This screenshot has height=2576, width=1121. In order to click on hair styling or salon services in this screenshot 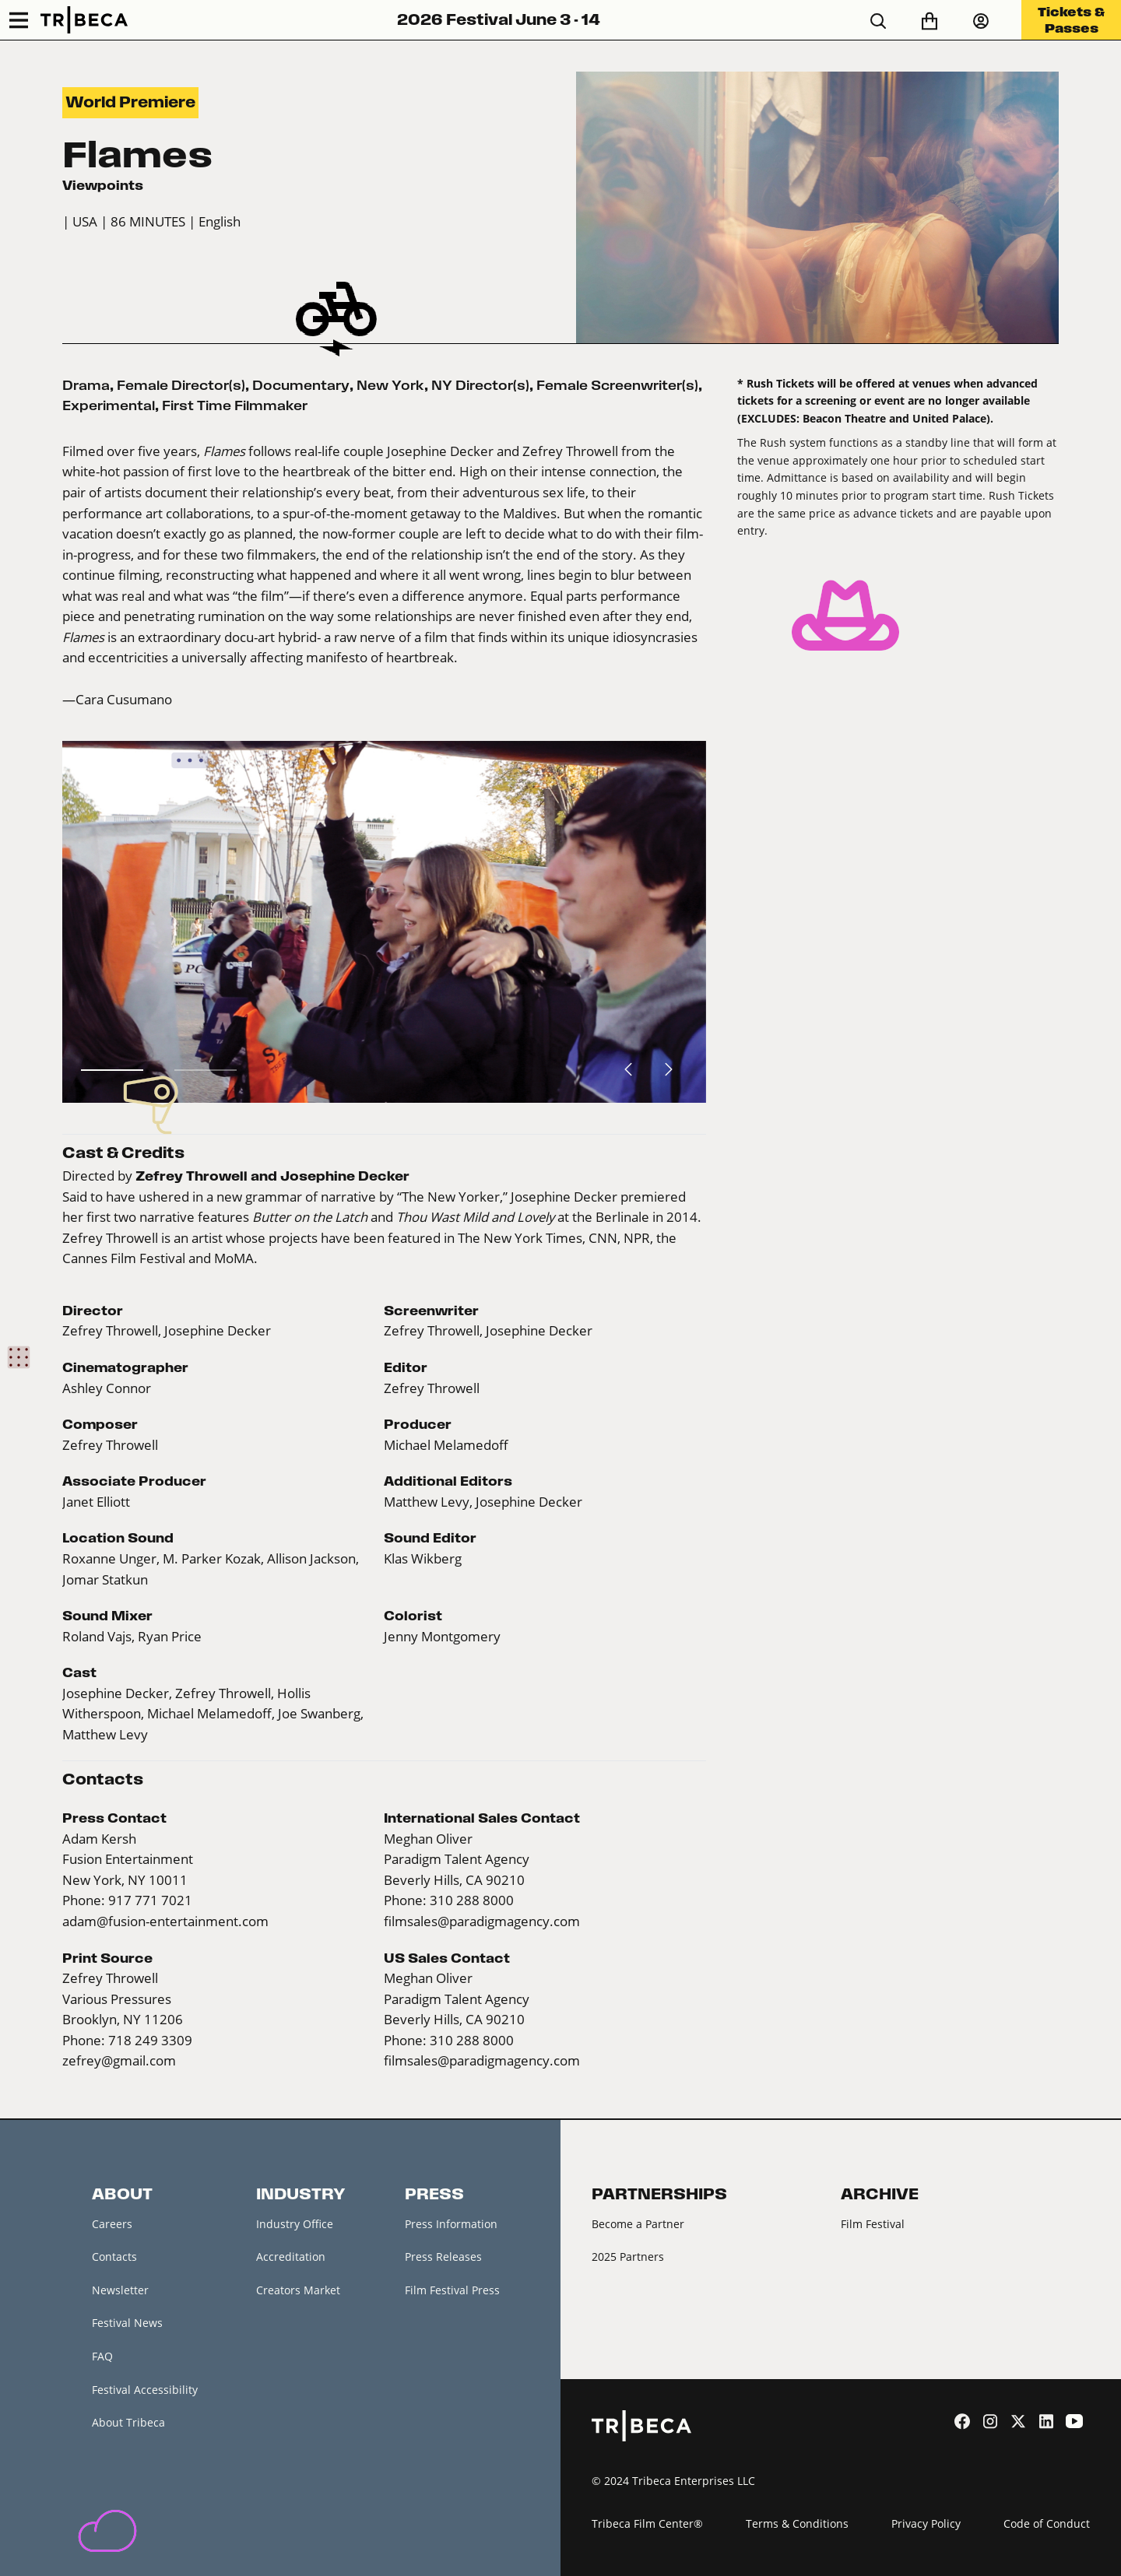, I will do `click(152, 1102)`.